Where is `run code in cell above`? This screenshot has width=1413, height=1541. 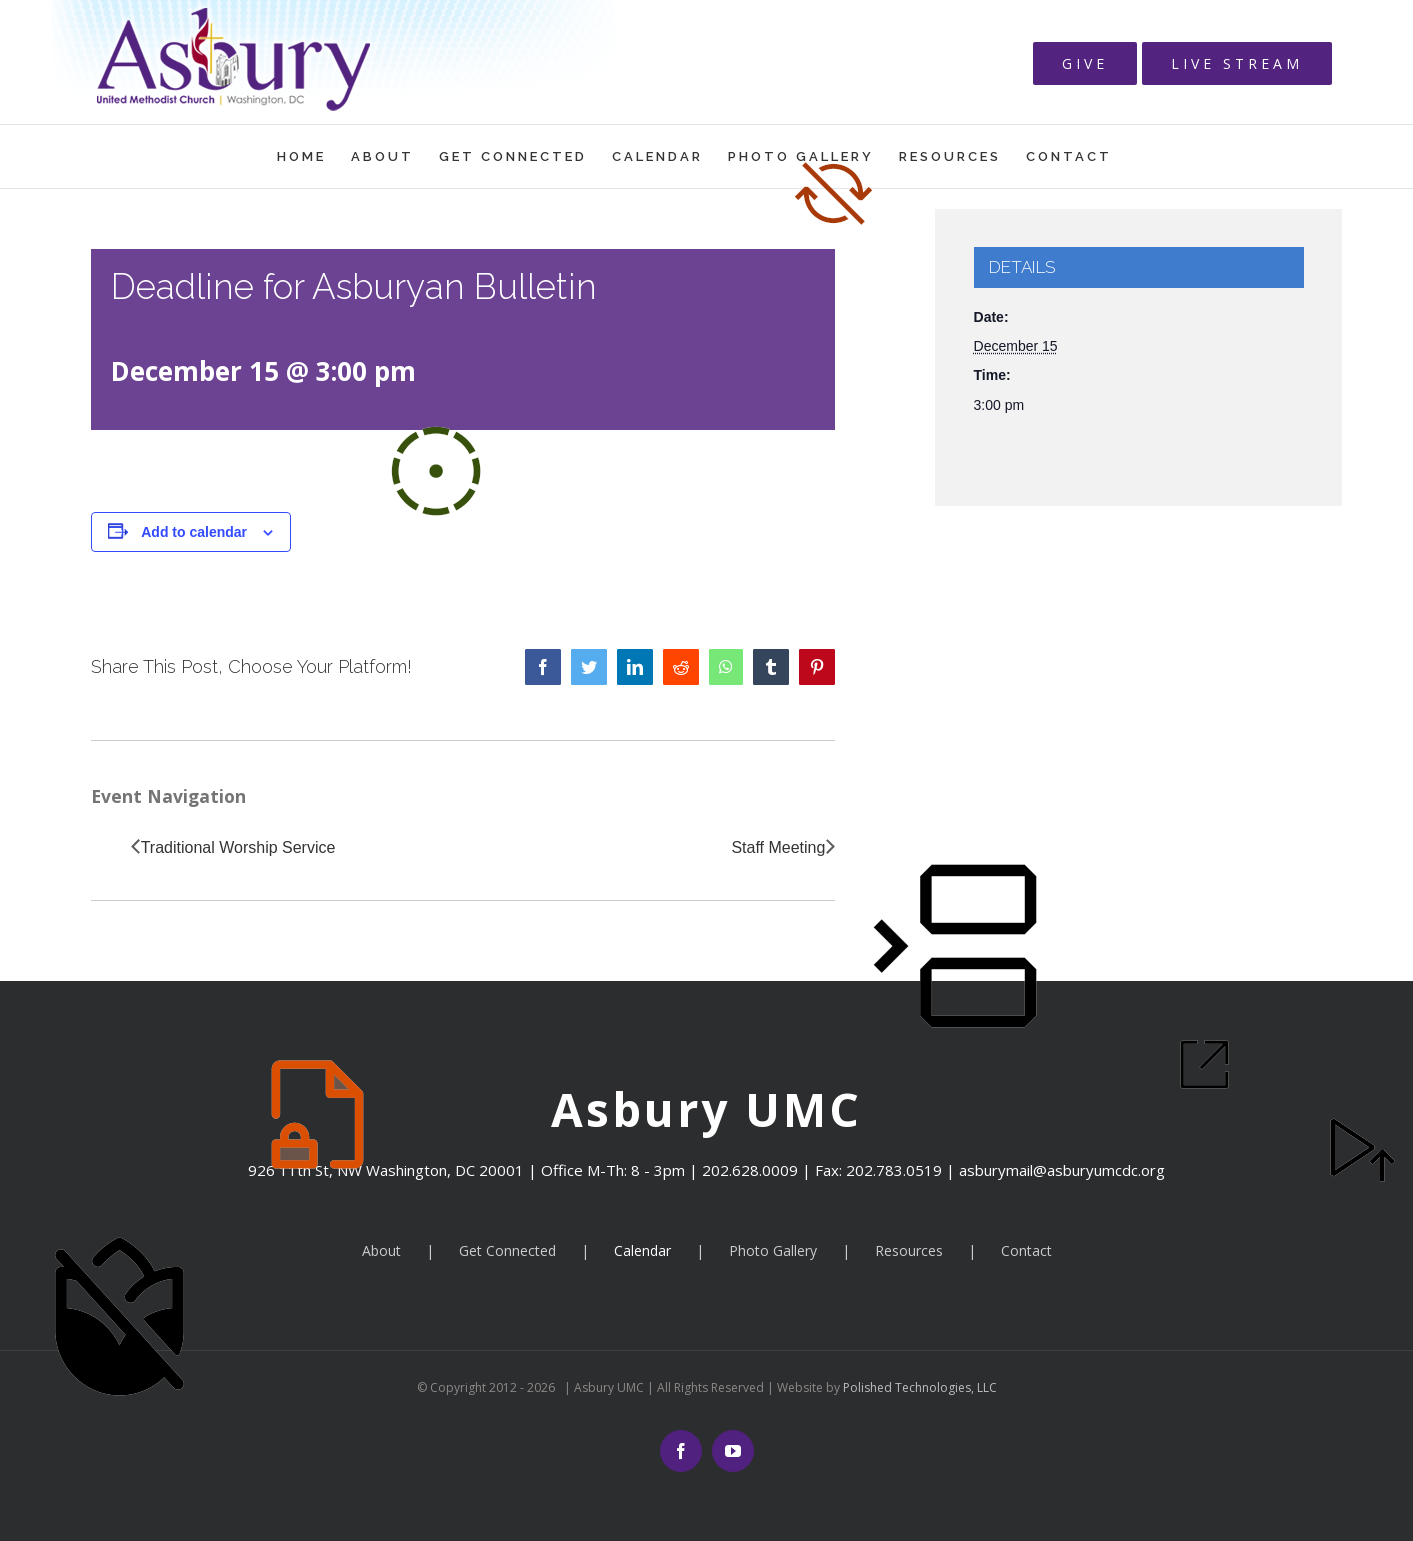 run code in cell above is located at coordinates (1362, 1150).